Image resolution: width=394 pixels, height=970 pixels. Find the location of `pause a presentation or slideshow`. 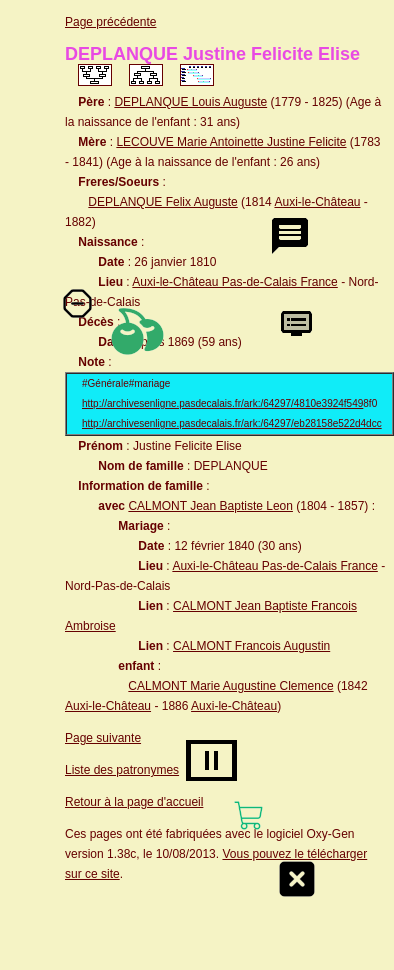

pause a presentation or slideshow is located at coordinates (211, 760).